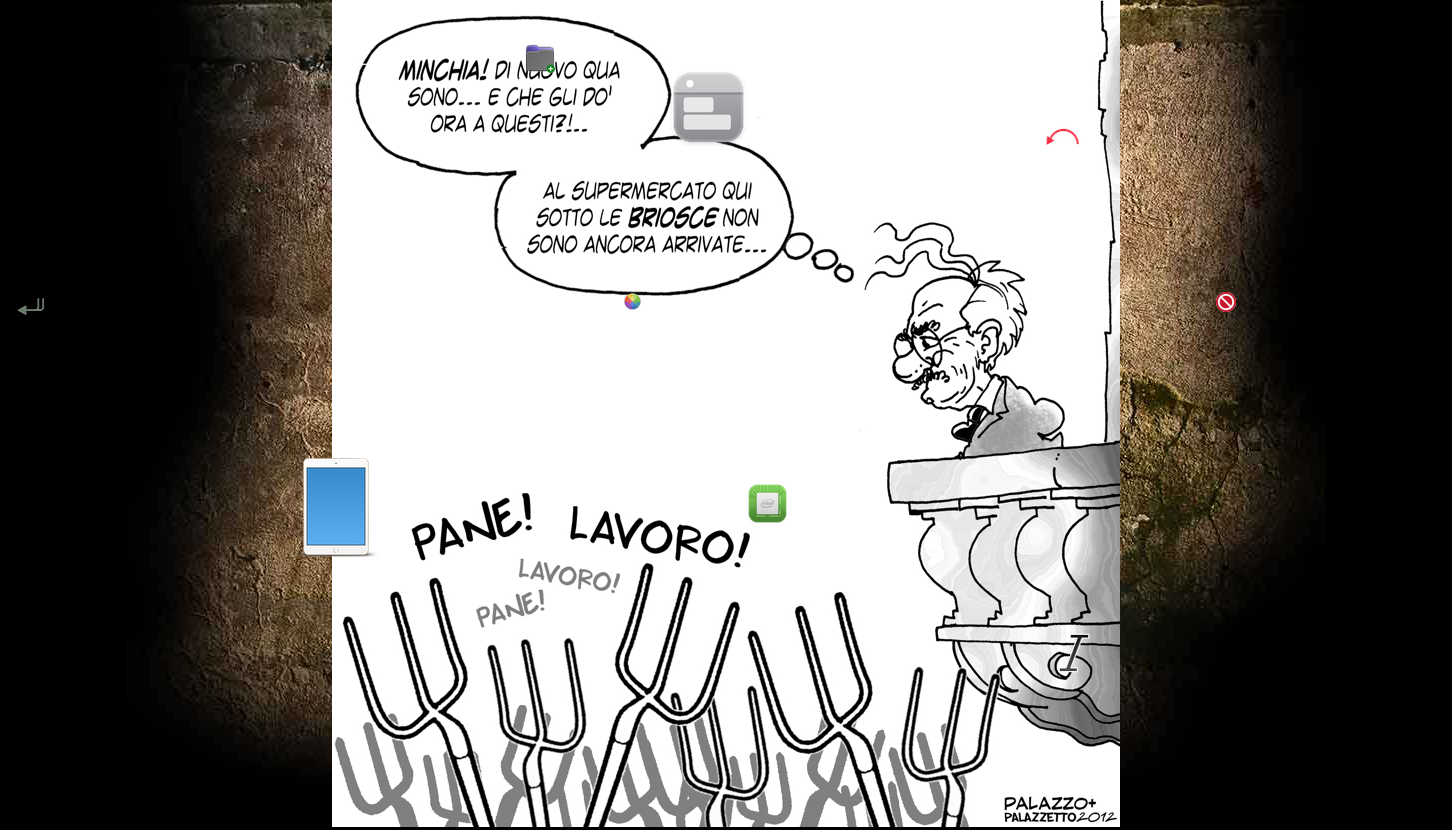 This screenshot has width=1452, height=830. Describe the element at coordinates (632, 301) in the screenshot. I see `open color picker tool` at that location.